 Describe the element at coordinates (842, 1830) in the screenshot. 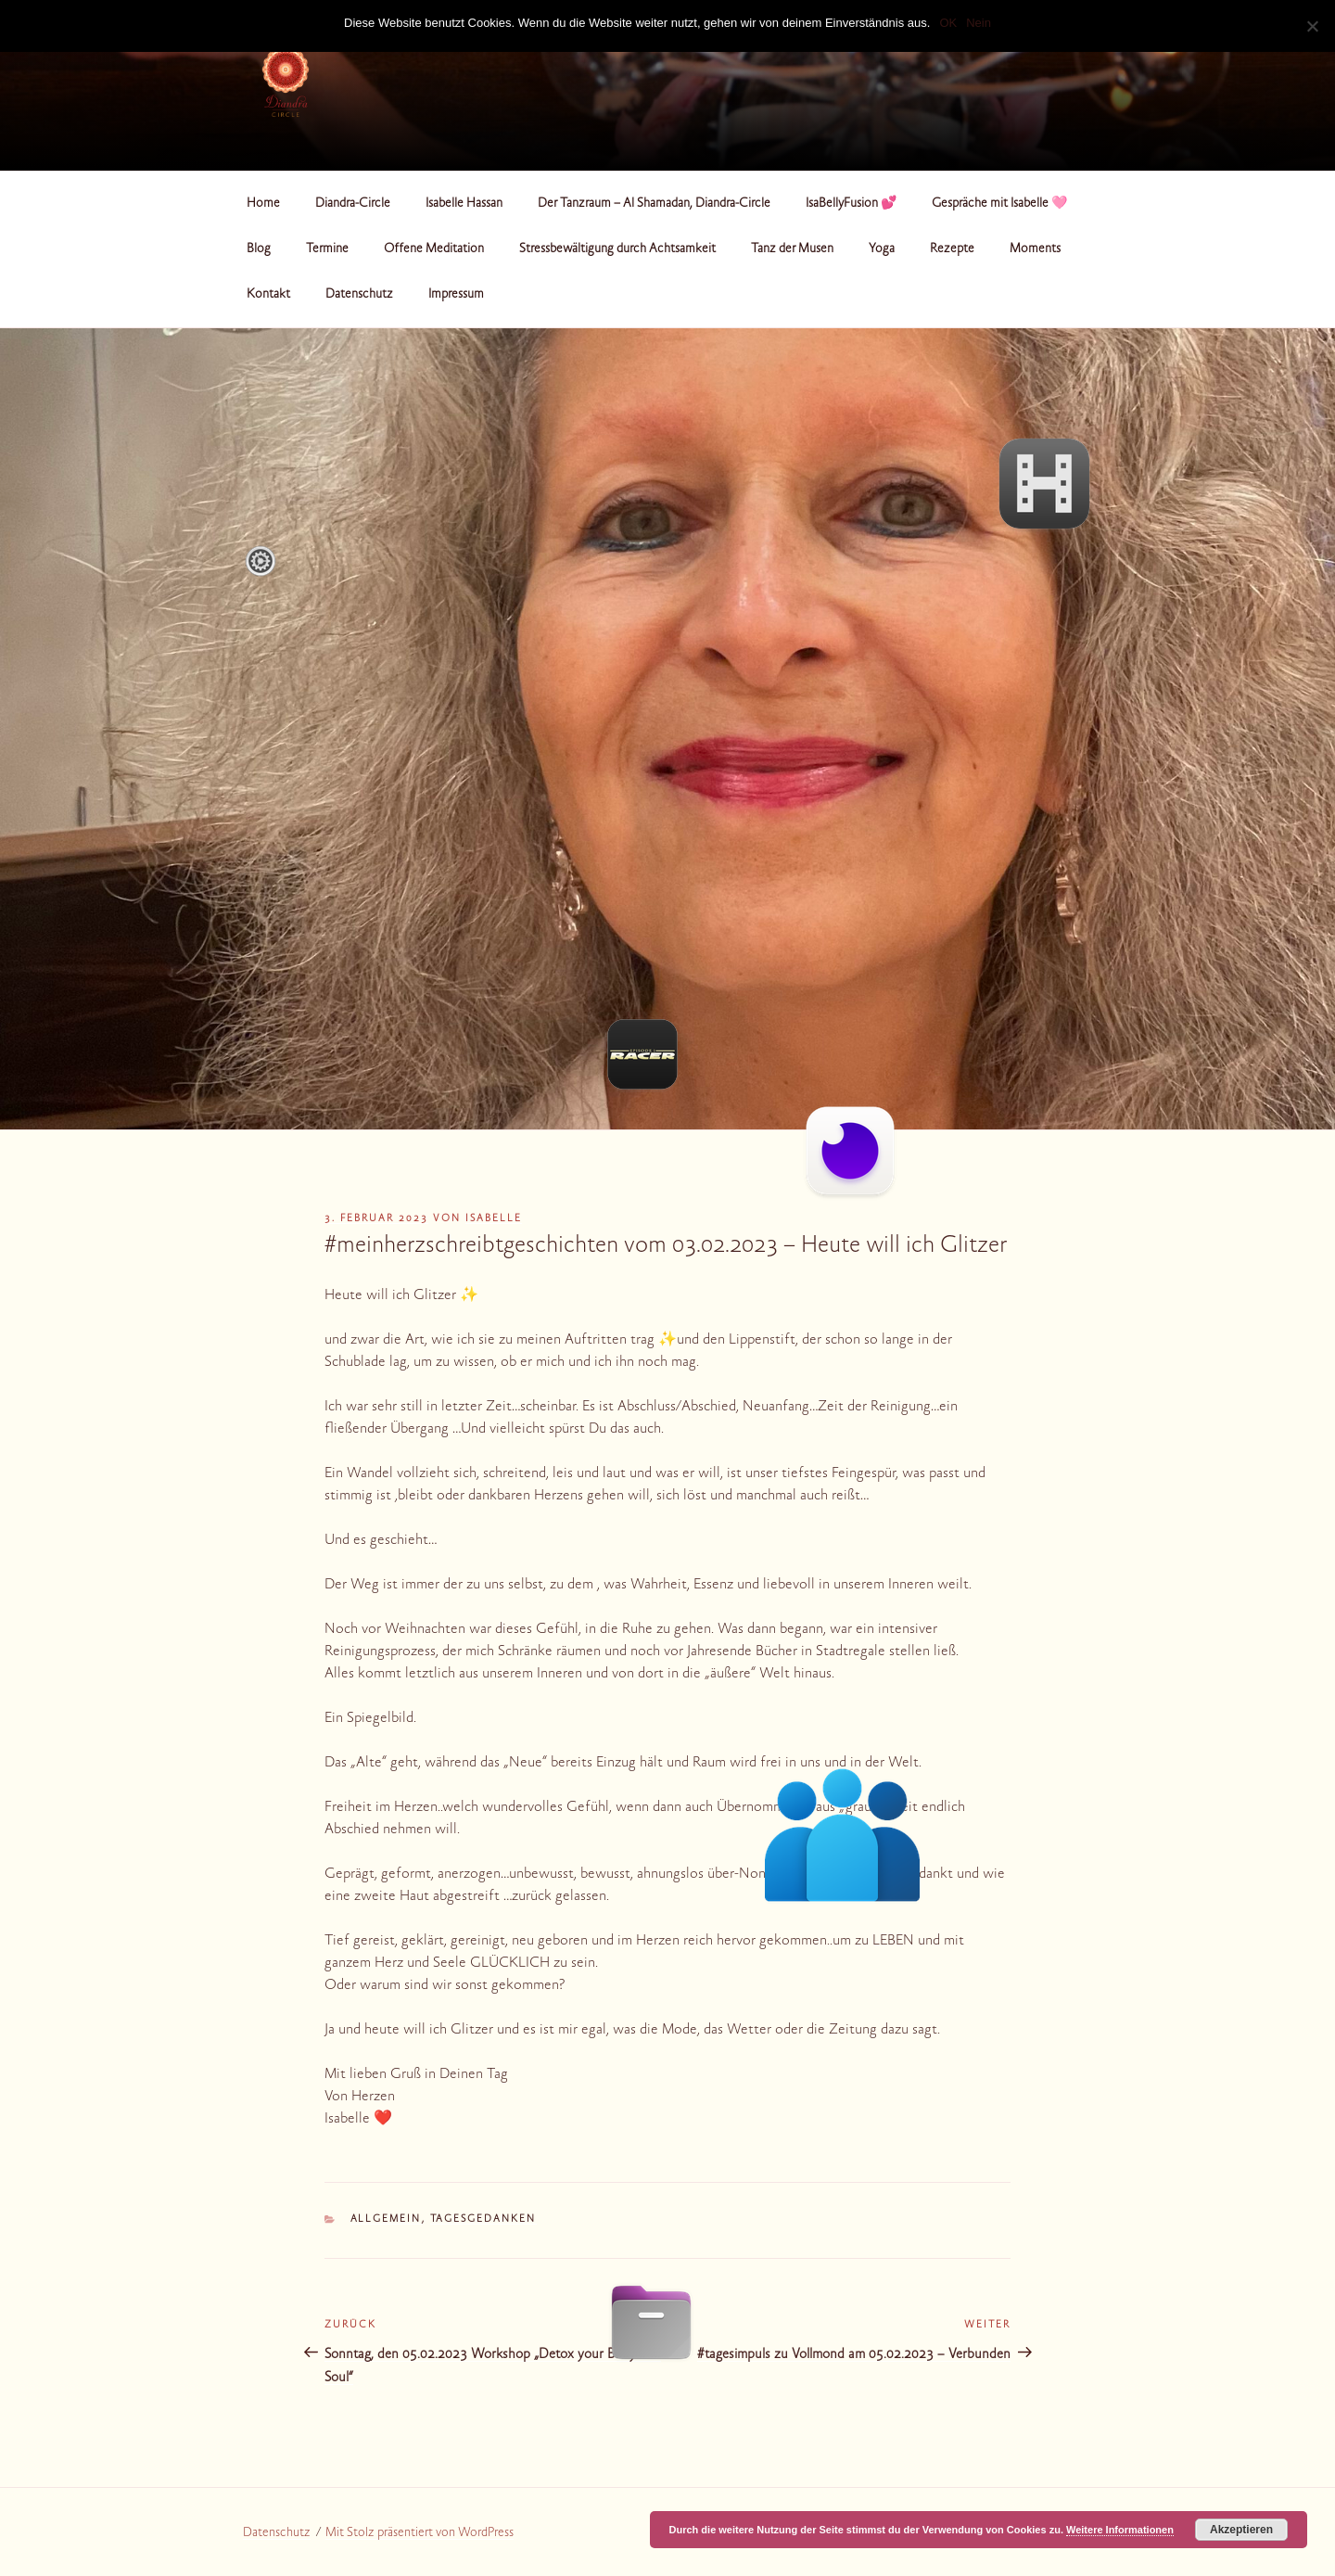

I see `open the people app to manage contacts` at that location.